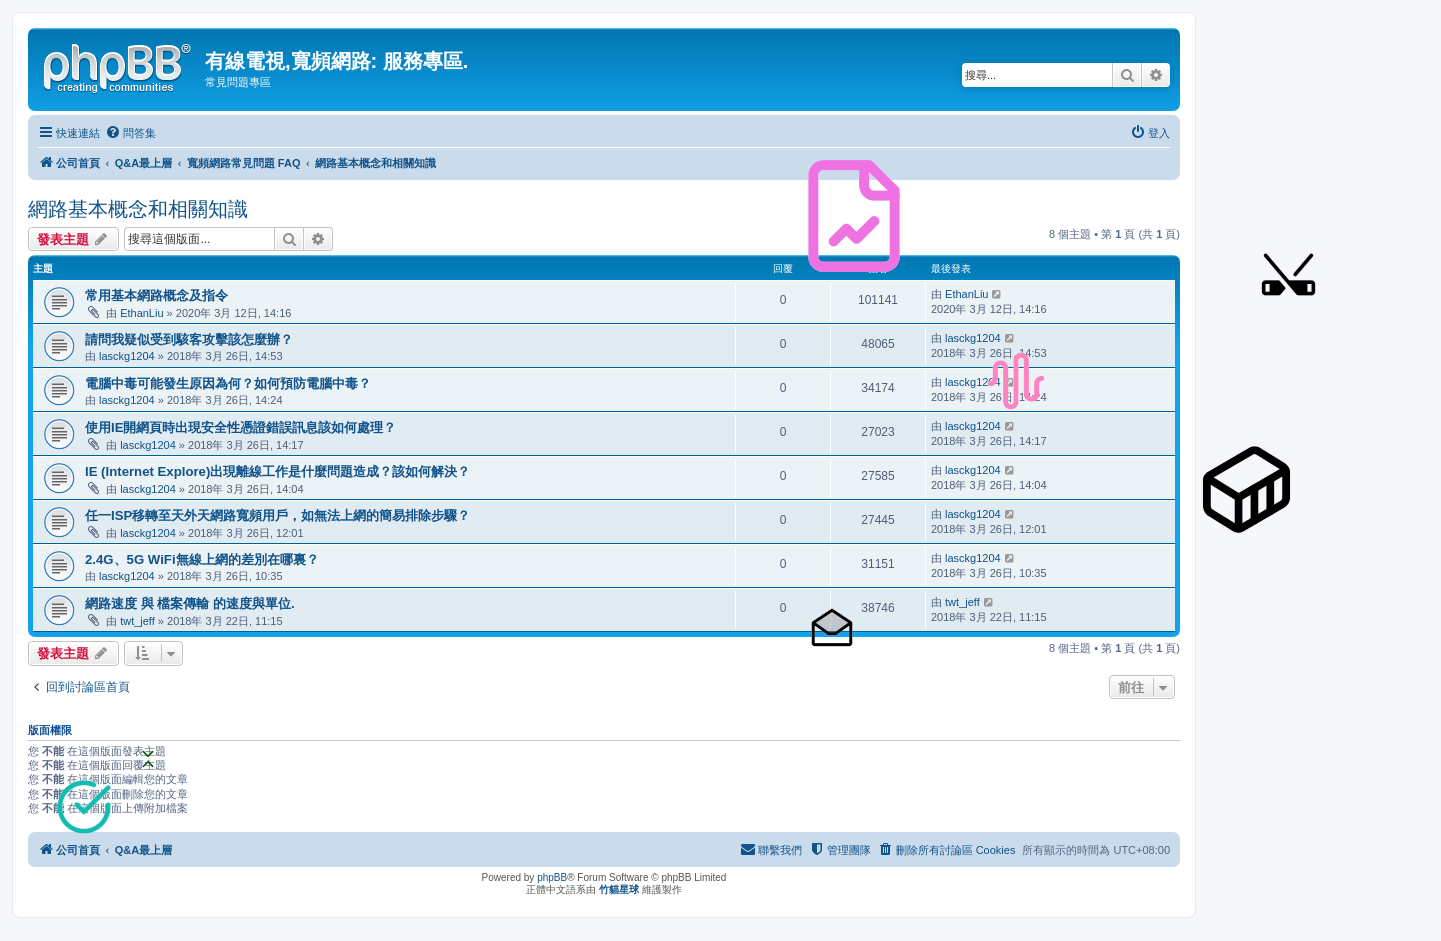 The image size is (1441, 941). What do you see at coordinates (1288, 274) in the screenshot?
I see `view hockey scores or stats` at bounding box center [1288, 274].